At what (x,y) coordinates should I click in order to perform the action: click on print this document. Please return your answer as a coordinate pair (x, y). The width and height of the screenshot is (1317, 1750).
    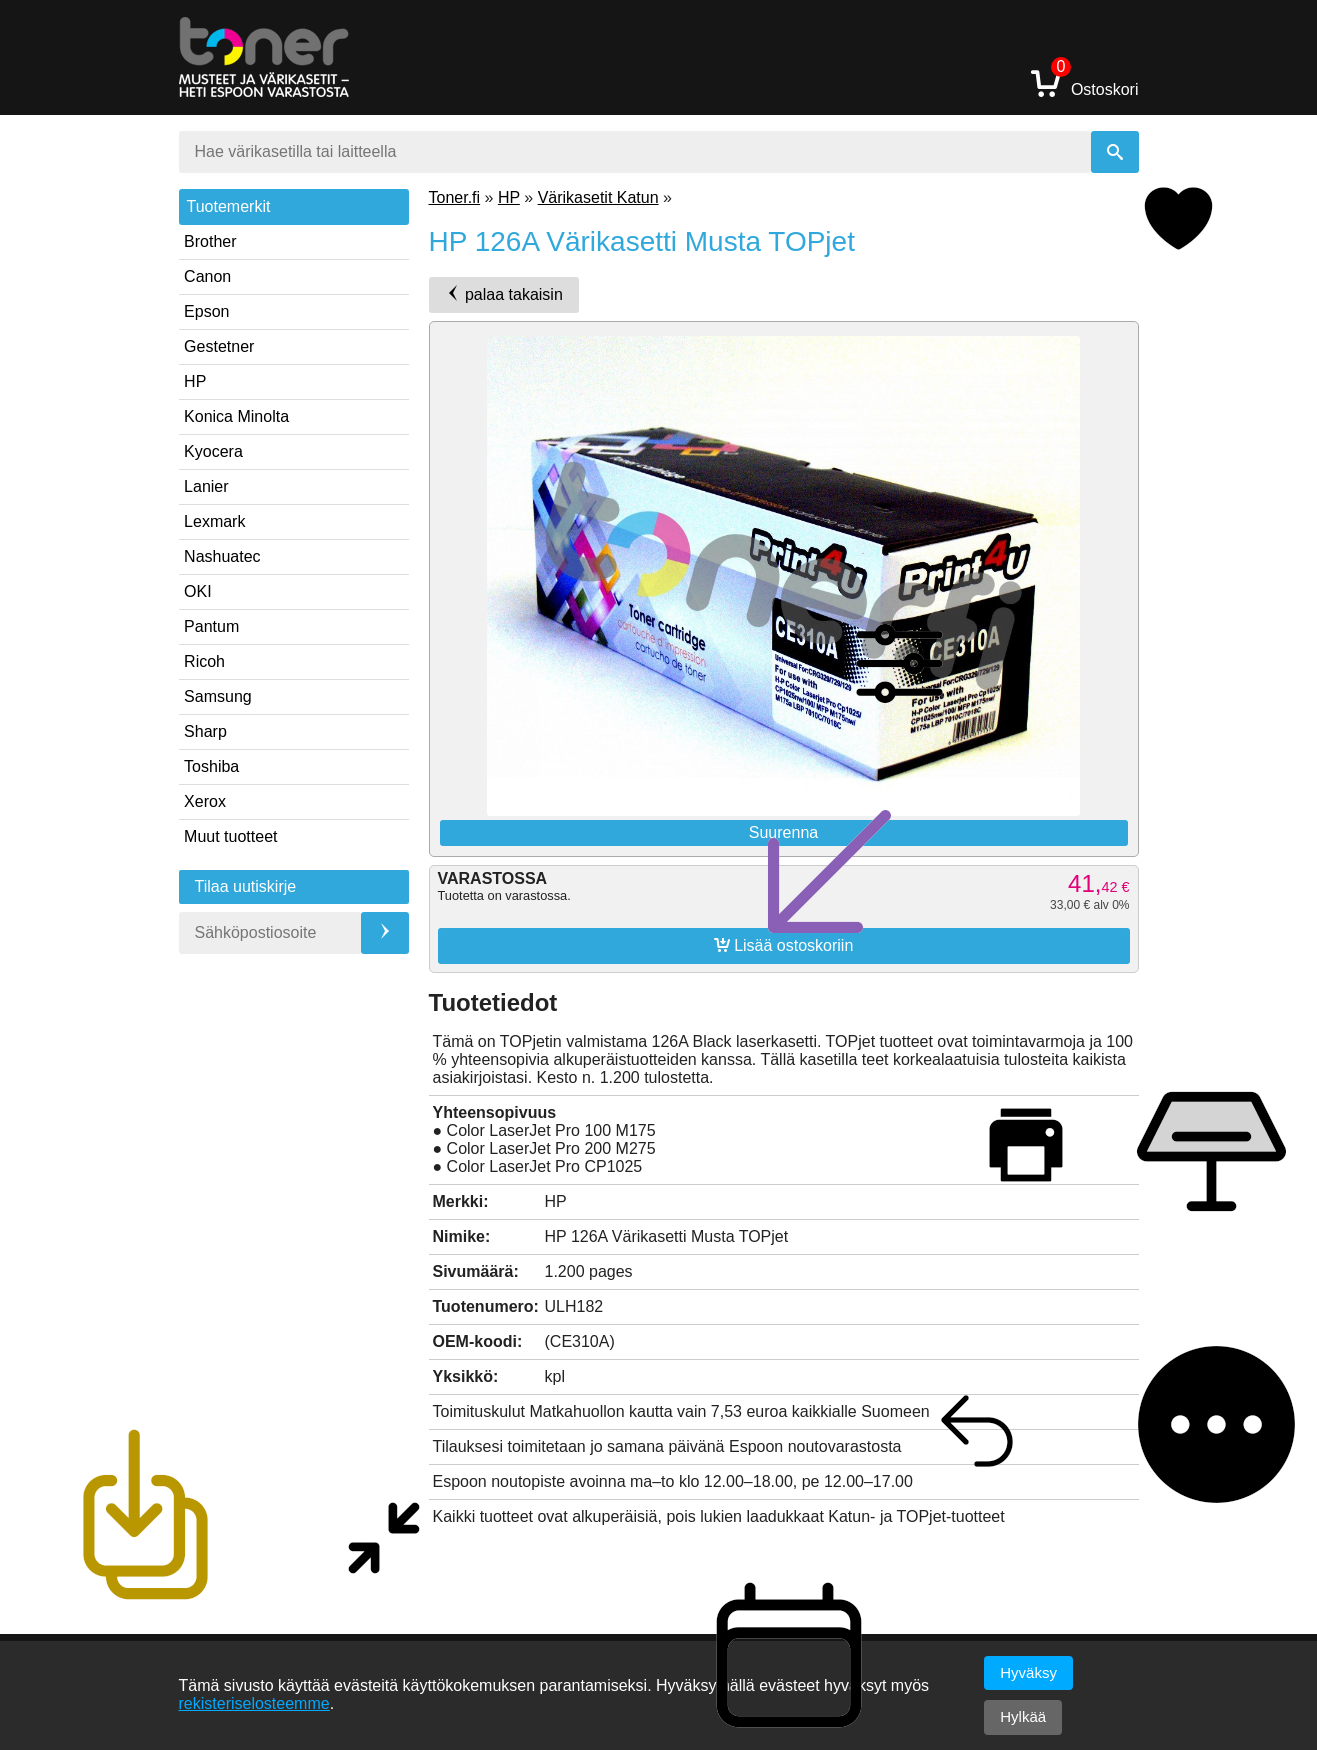
    Looking at the image, I should click on (1026, 1145).